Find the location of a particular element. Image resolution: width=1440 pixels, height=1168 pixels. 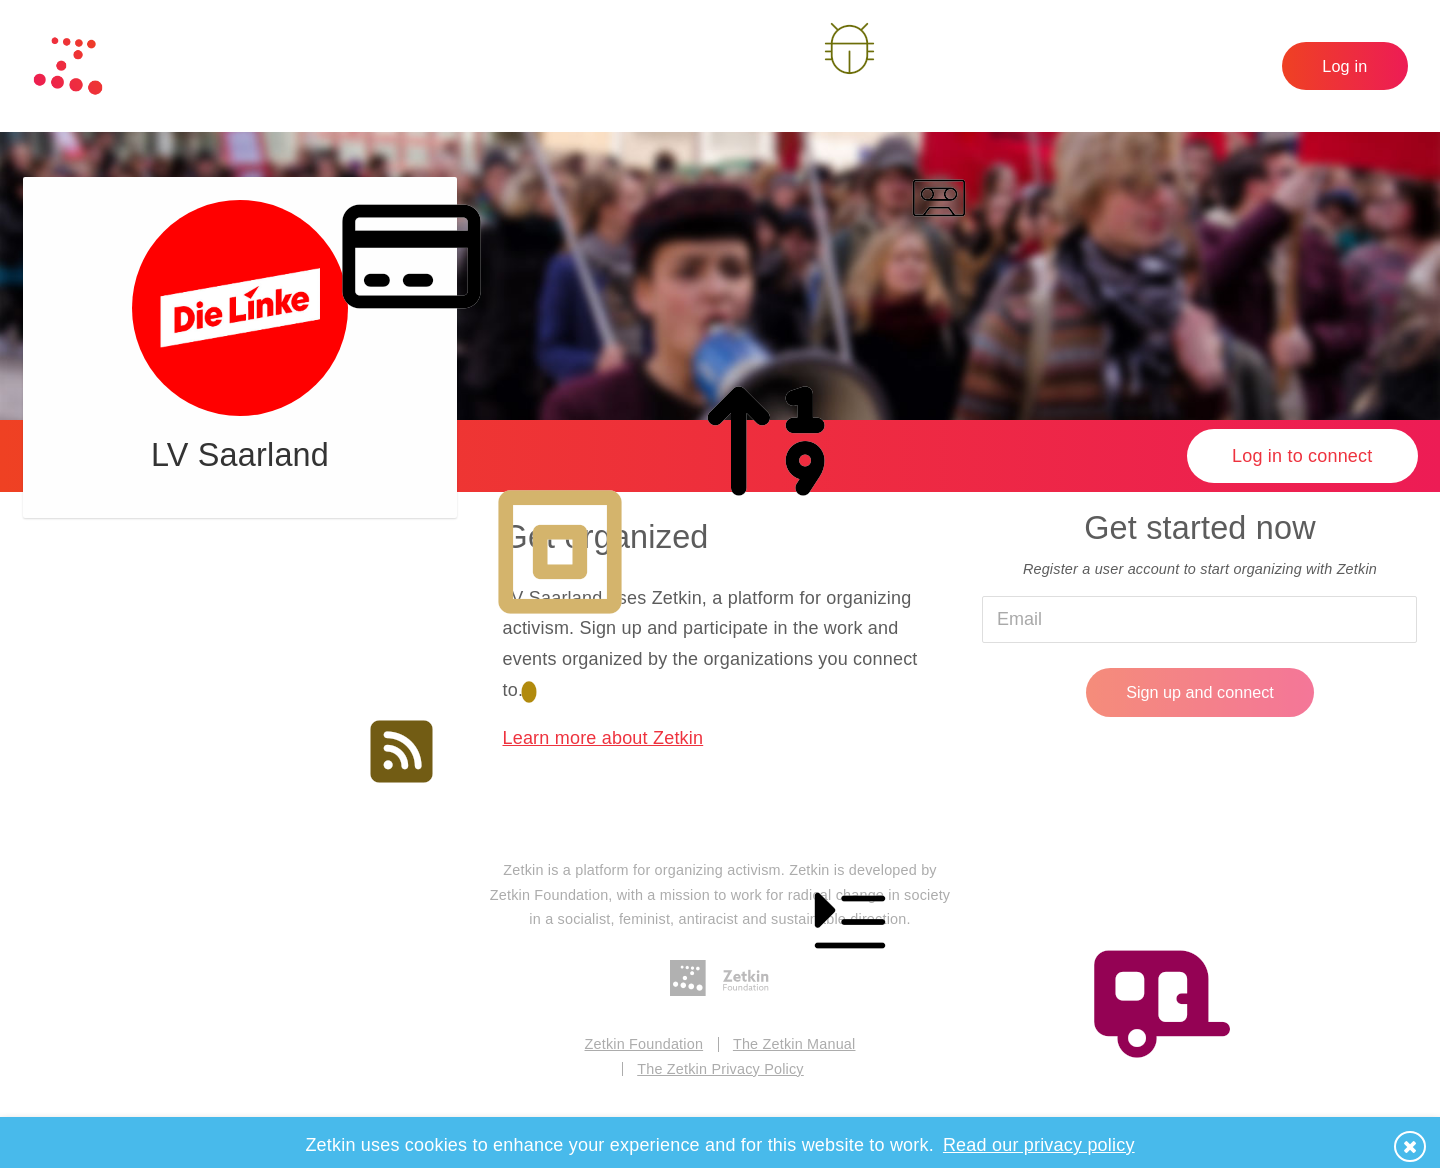

report a bug or issue is located at coordinates (849, 47).